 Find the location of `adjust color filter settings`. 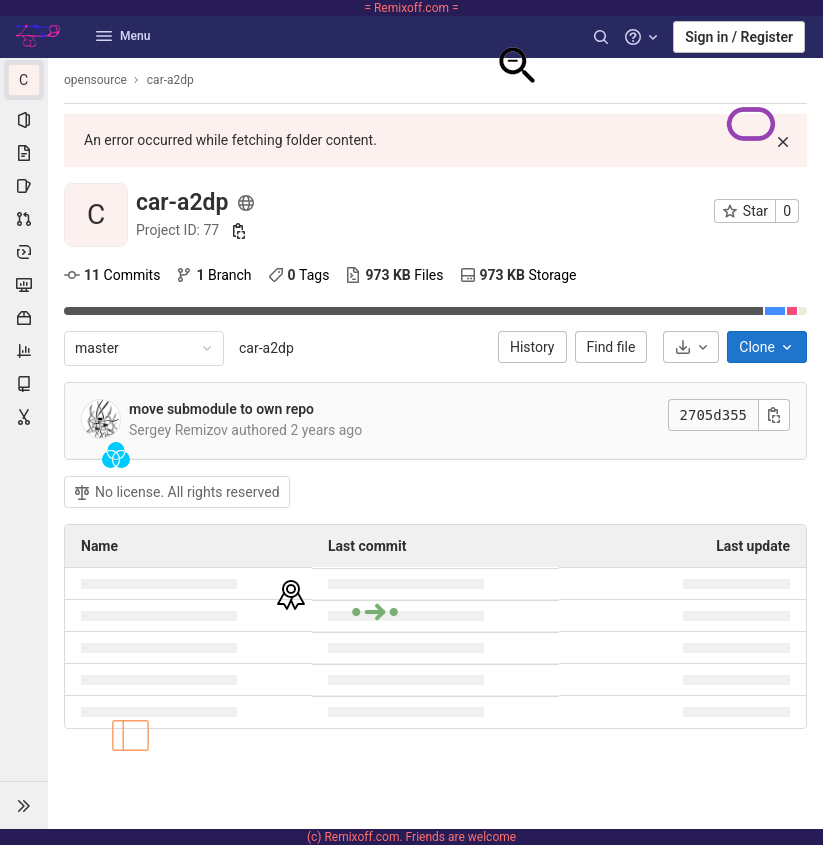

adjust color filter settings is located at coordinates (116, 455).